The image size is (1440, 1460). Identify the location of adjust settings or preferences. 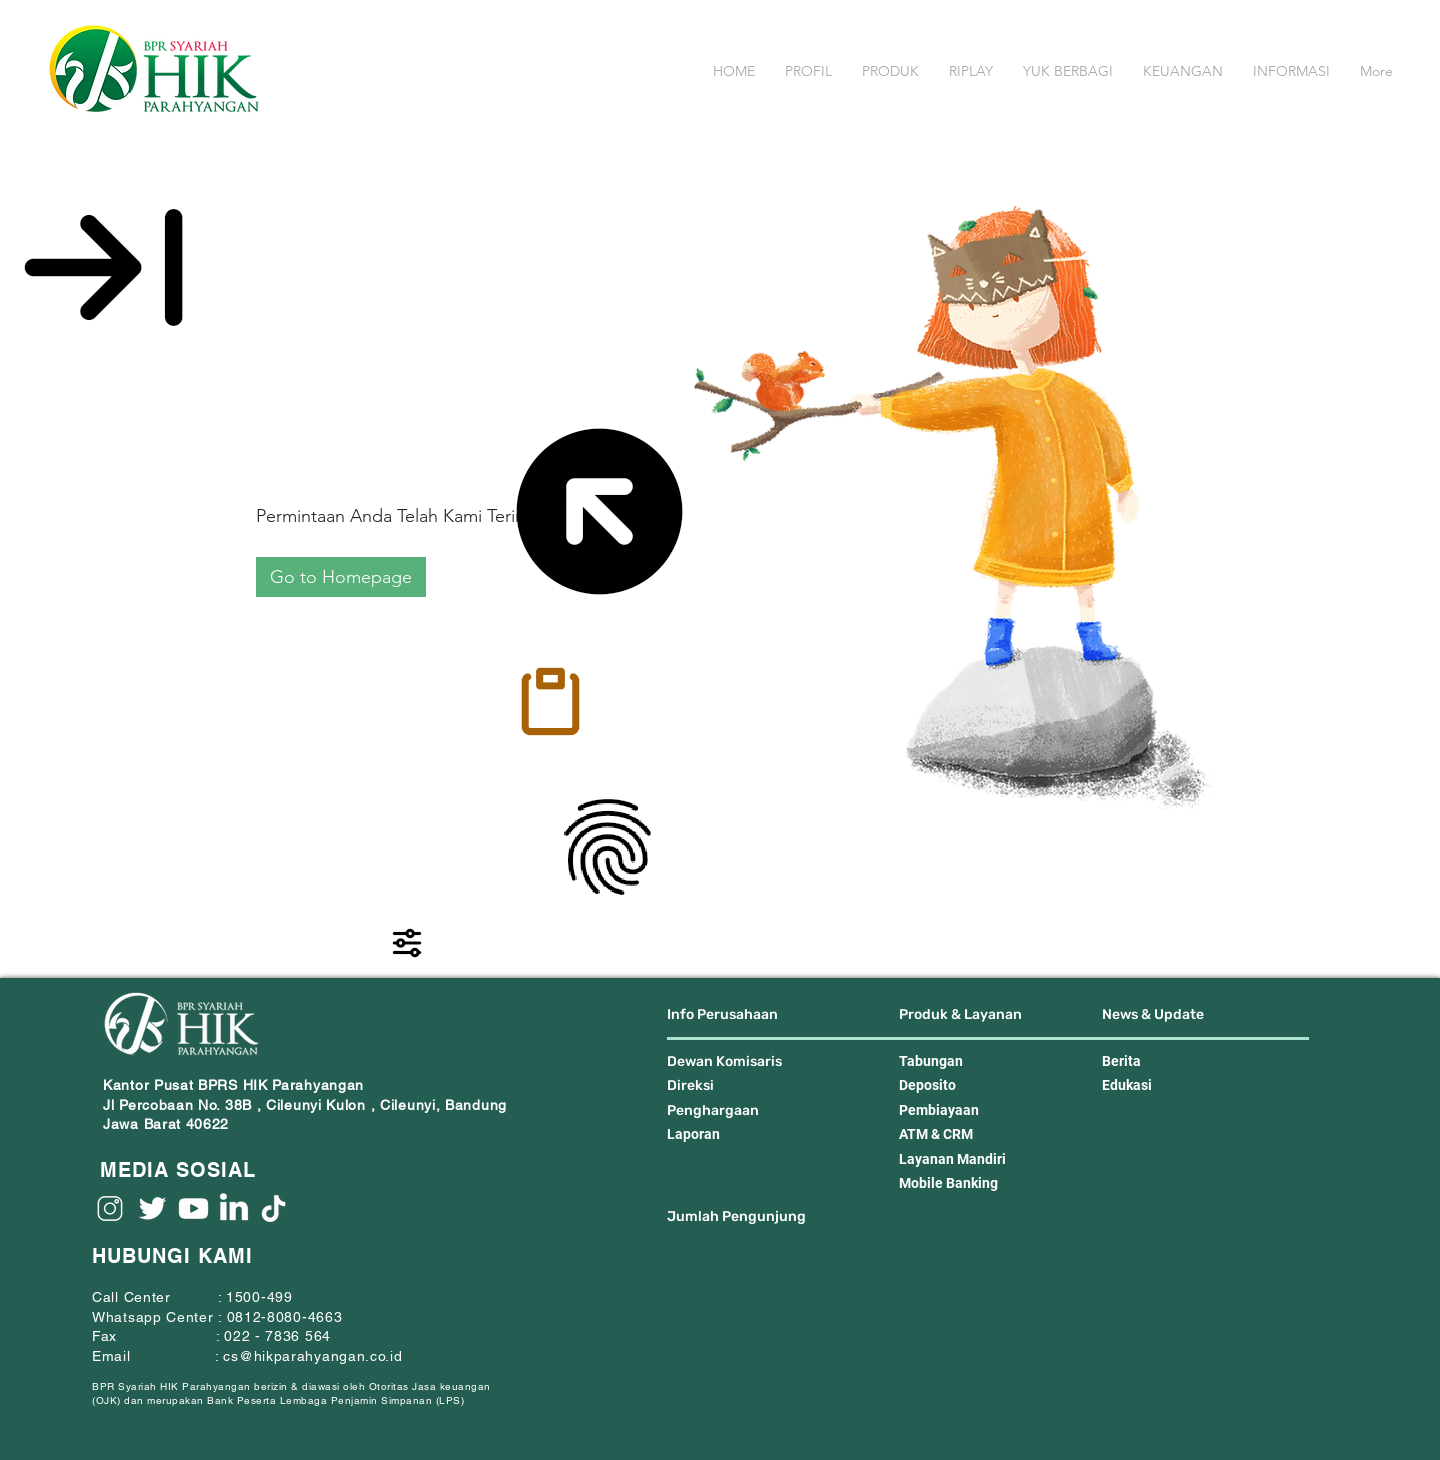
(407, 943).